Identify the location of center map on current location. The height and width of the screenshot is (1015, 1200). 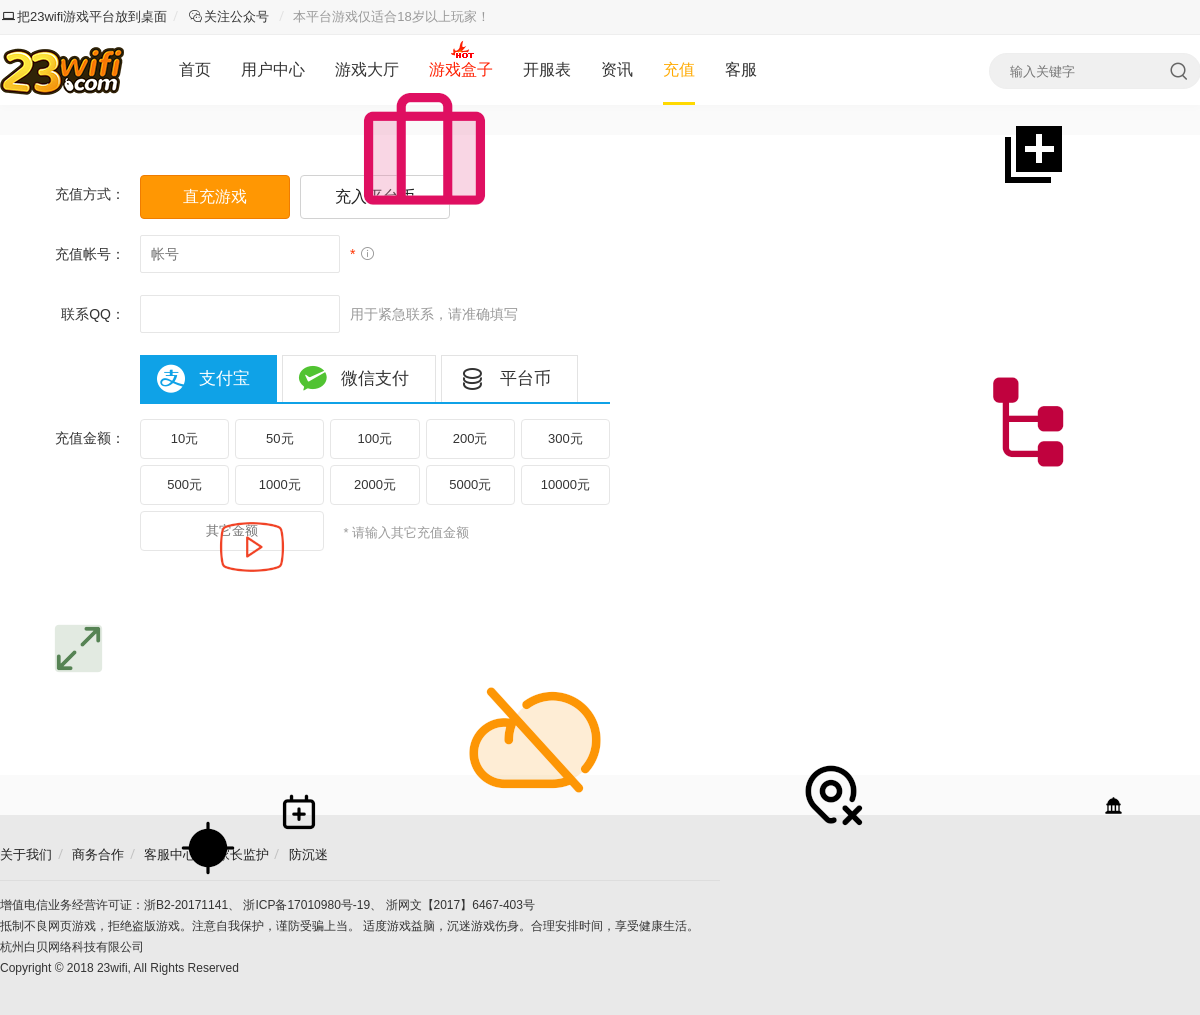
(208, 848).